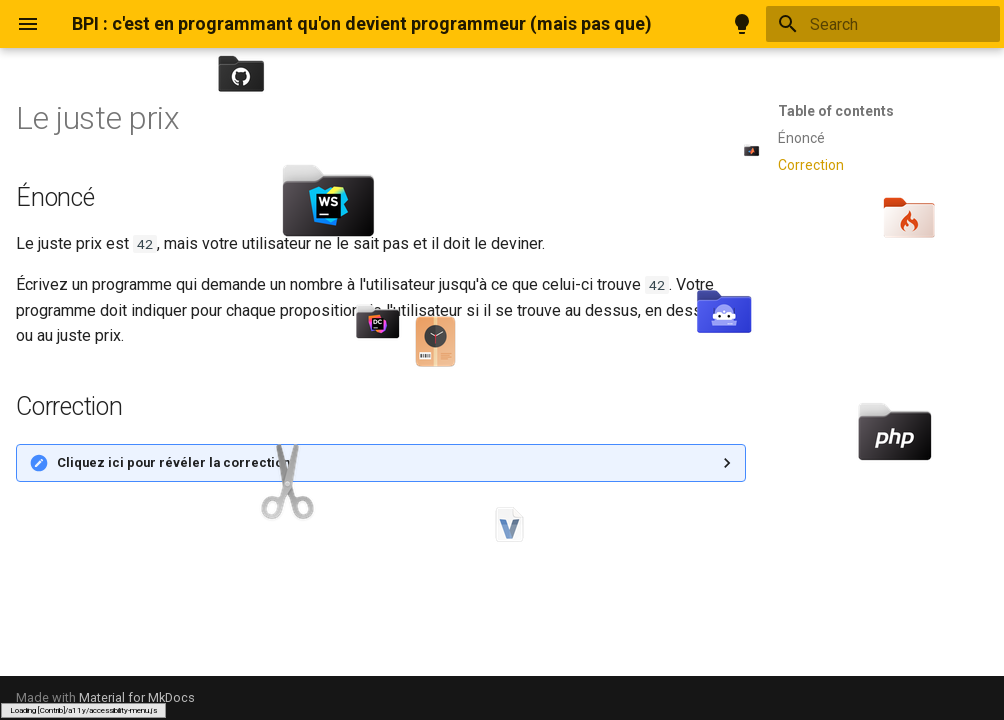 This screenshot has height=720, width=1004. What do you see at coordinates (328, 203) in the screenshot?
I see `open webstorm project folder` at bounding box center [328, 203].